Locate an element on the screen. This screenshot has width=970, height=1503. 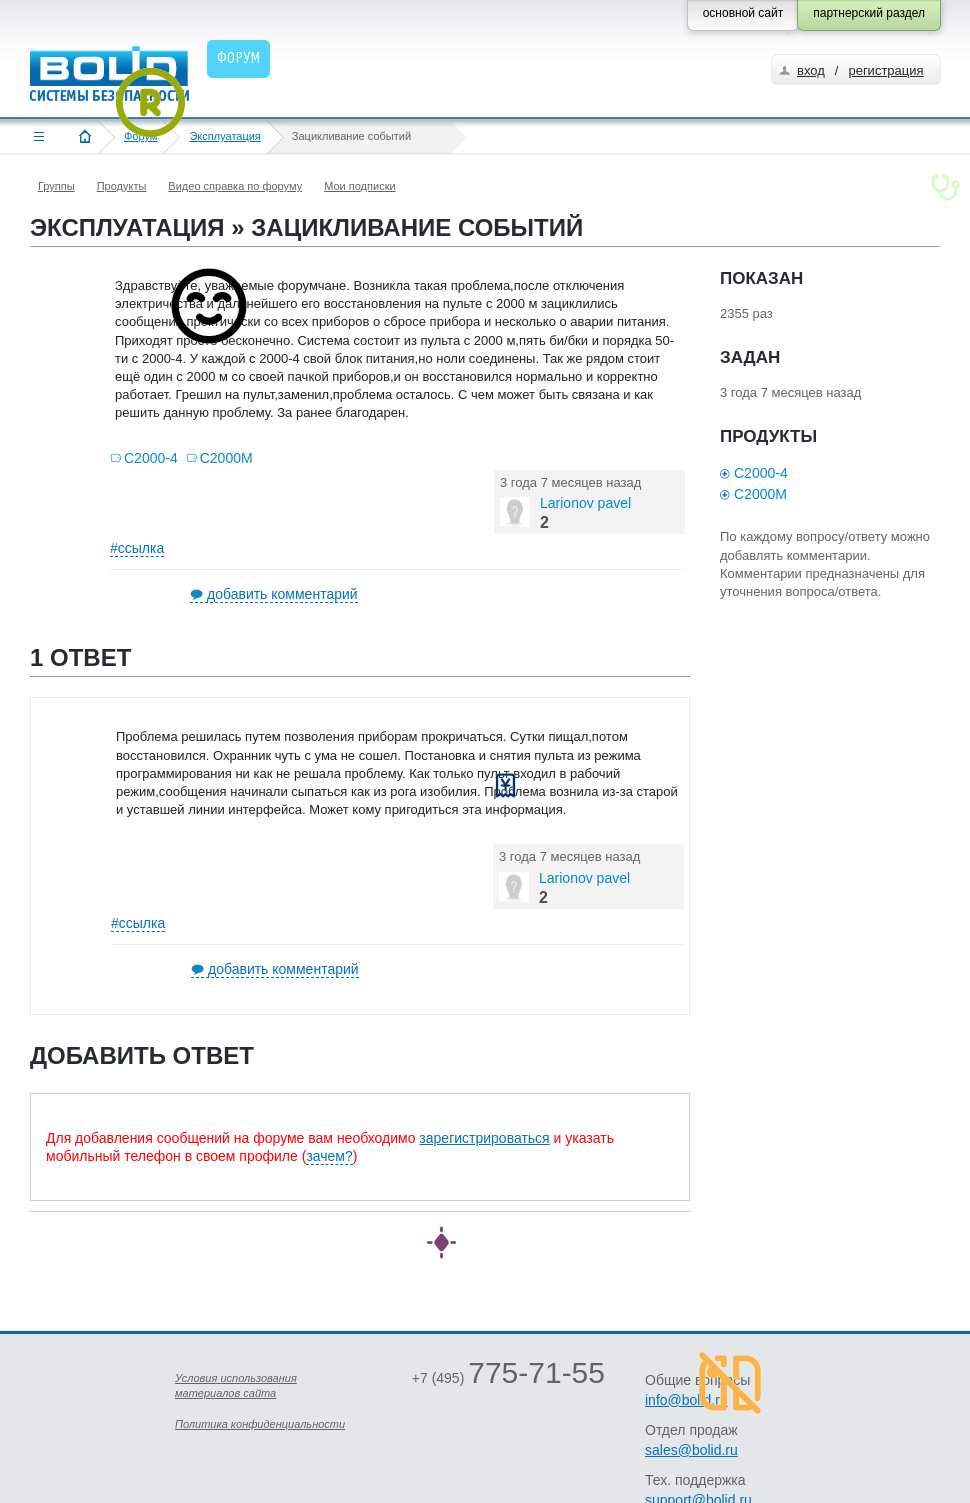
nintendo switch controller disconnected is located at coordinates (730, 1383).